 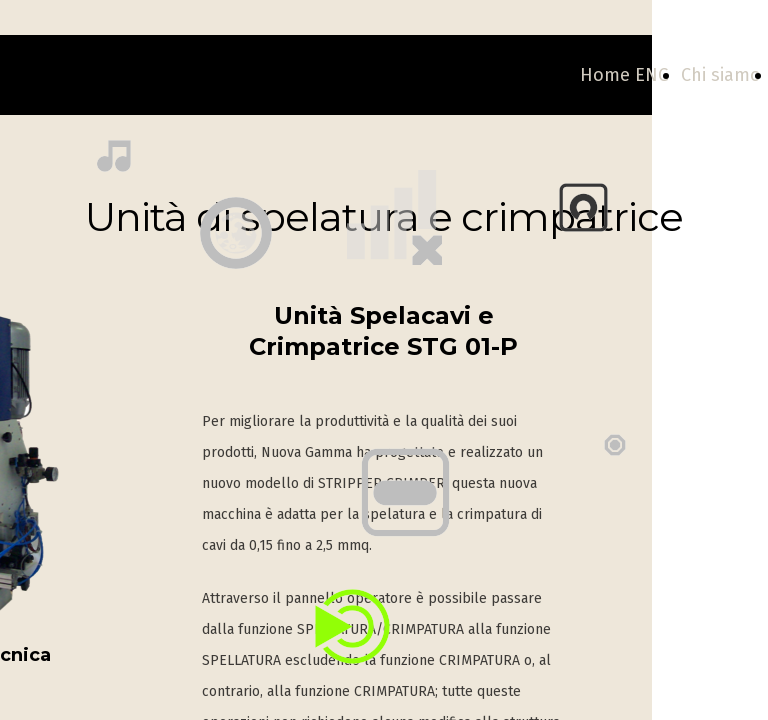 What do you see at coordinates (236, 233) in the screenshot?
I see `indicates clear weather conditions at night` at bounding box center [236, 233].